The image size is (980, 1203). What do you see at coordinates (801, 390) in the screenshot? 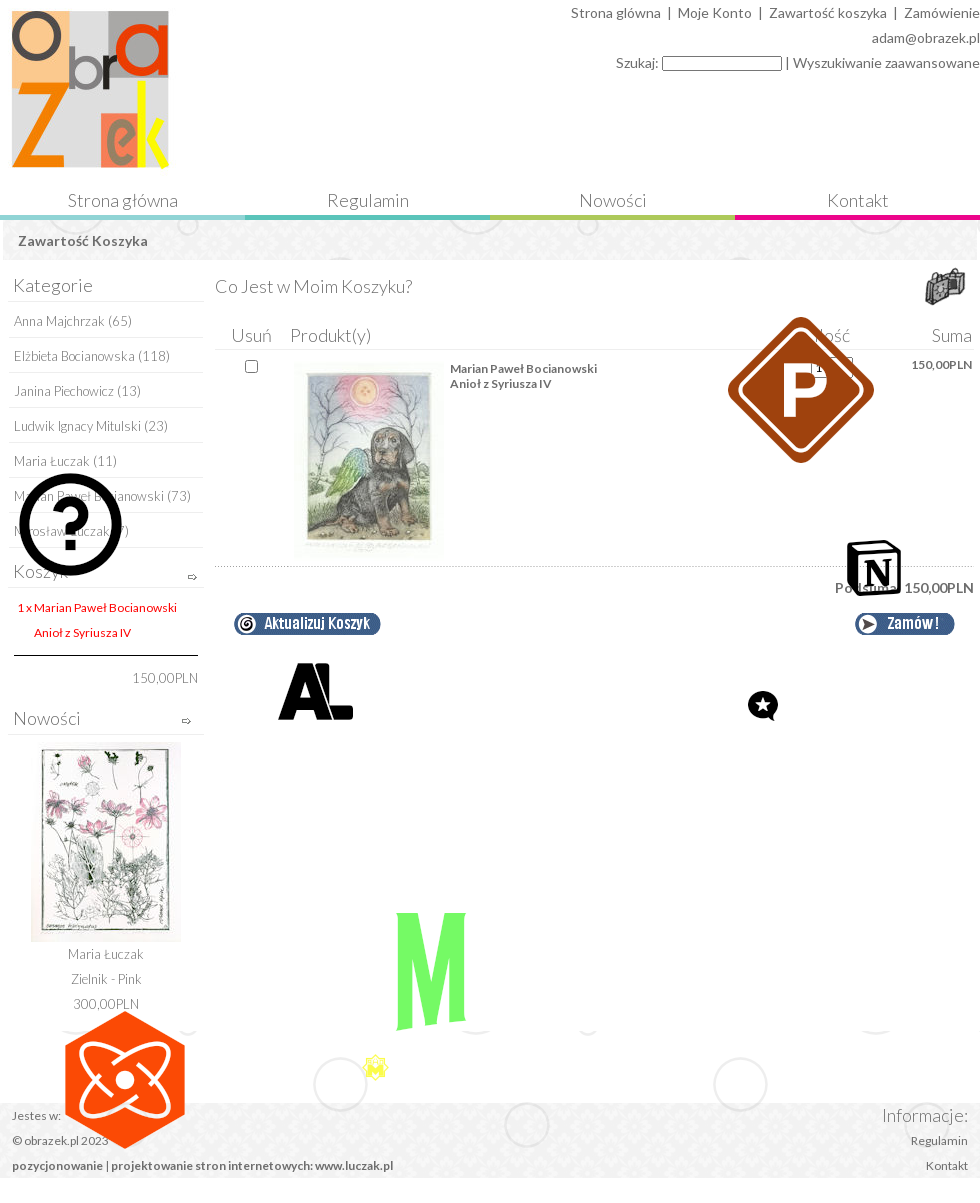
I see `pre-commit logo` at bounding box center [801, 390].